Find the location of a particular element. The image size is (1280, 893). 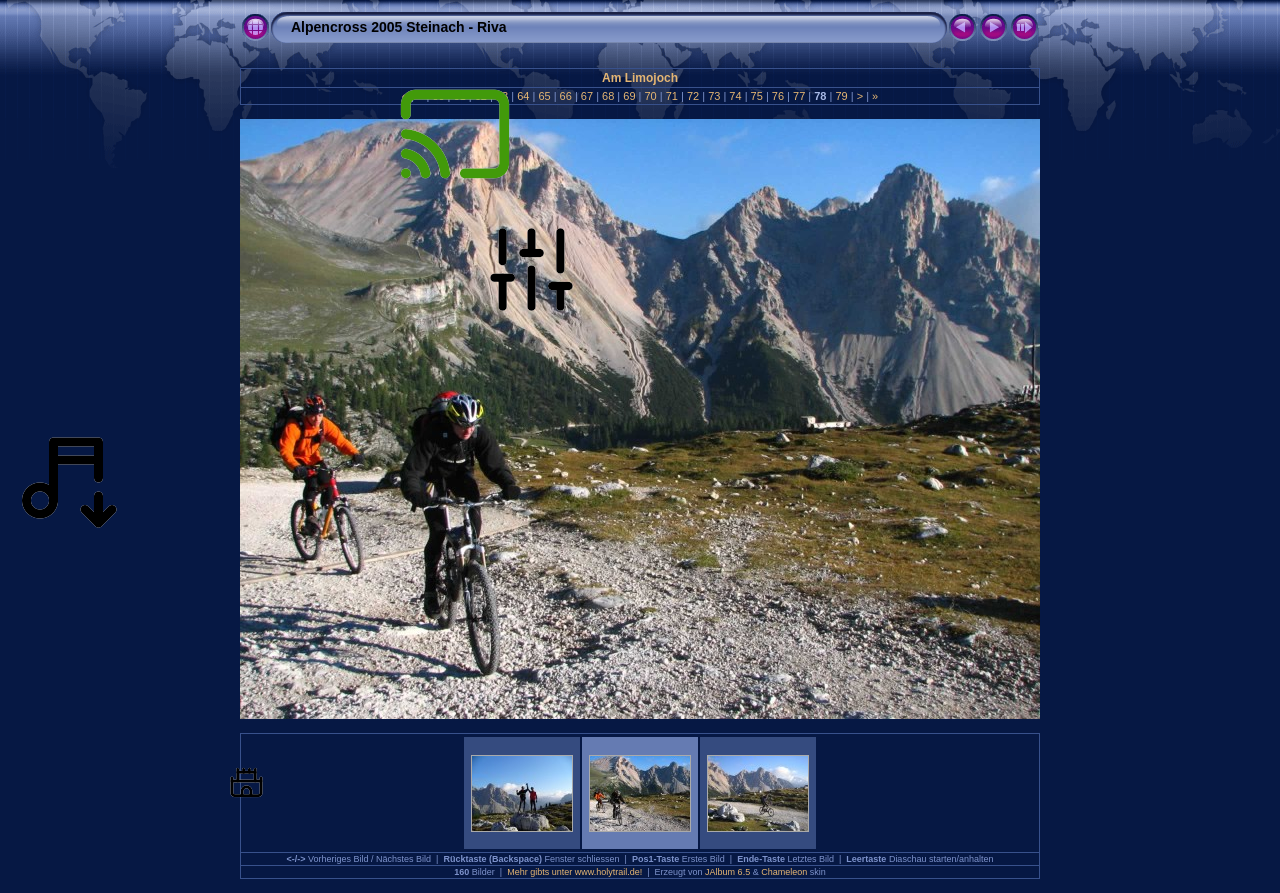

download music or audio file is located at coordinates (67, 478).